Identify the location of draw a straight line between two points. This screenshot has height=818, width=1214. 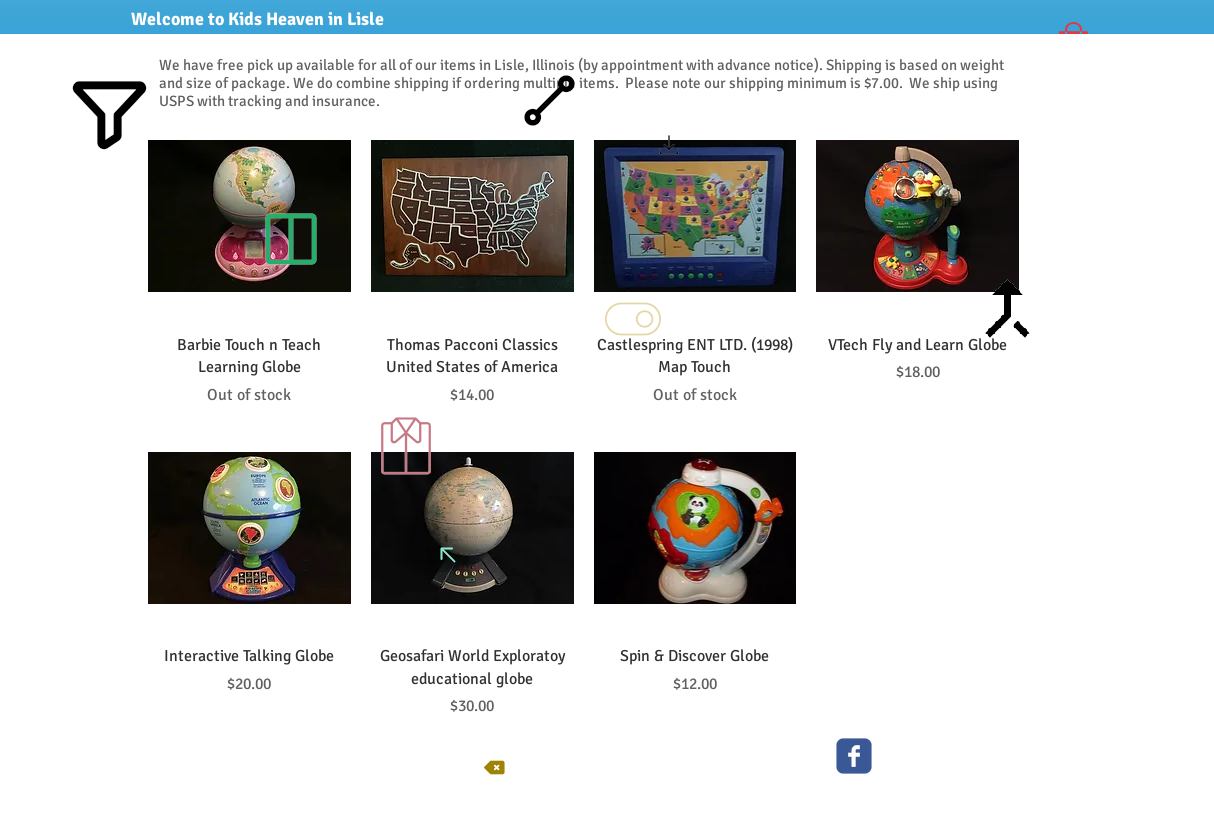
(549, 100).